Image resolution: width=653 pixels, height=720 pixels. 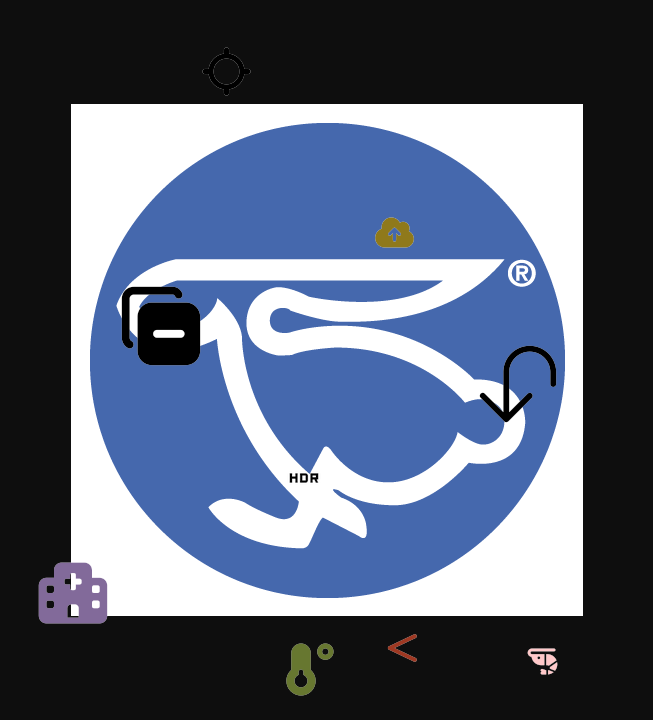 I want to click on find my current location, so click(x=226, y=71).